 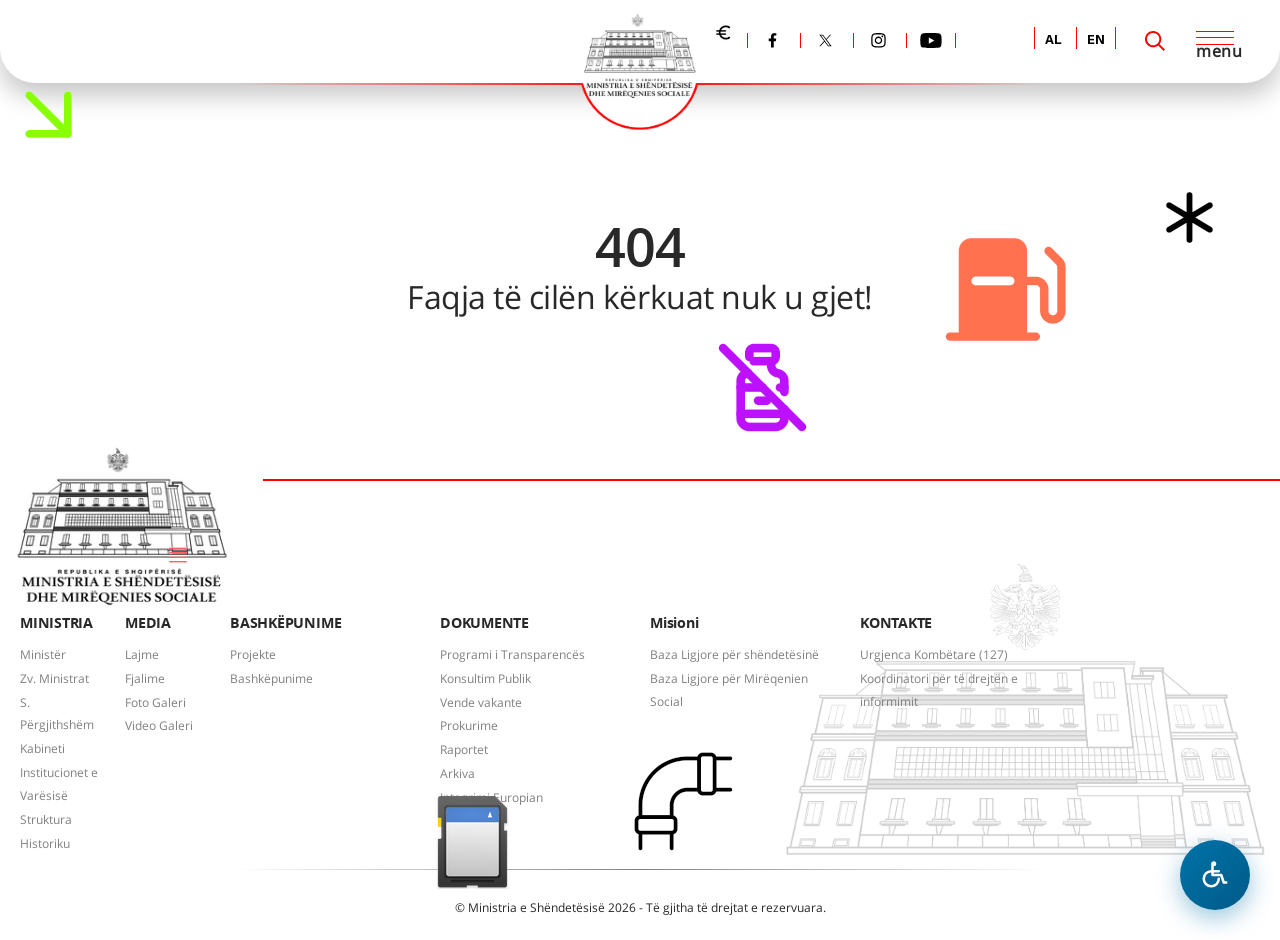 What do you see at coordinates (679, 797) in the screenshot?
I see `plumbing or pipeline connection indicator` at bounding box center [679, 797].